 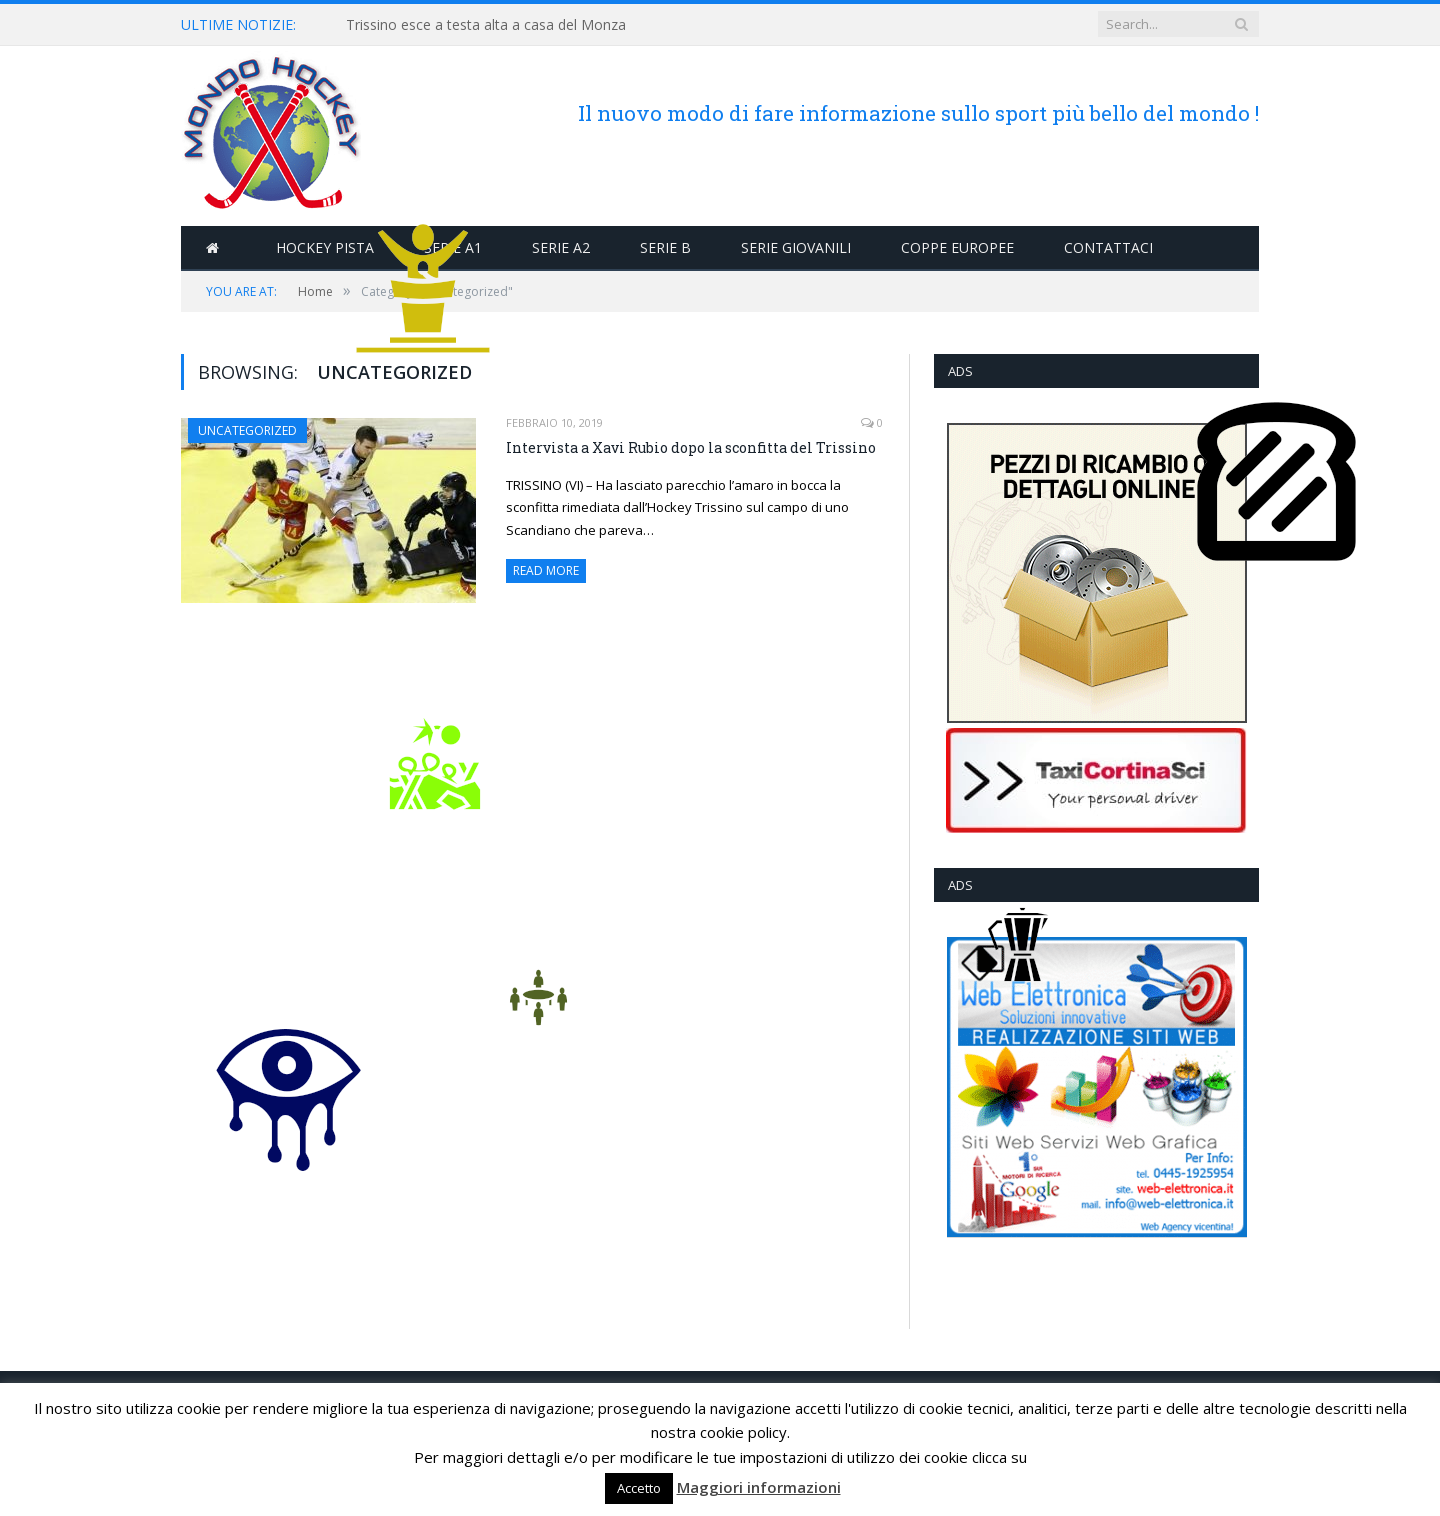 I want to click on toast or burn food item in a cooking game, so click(x=1276, y=481).